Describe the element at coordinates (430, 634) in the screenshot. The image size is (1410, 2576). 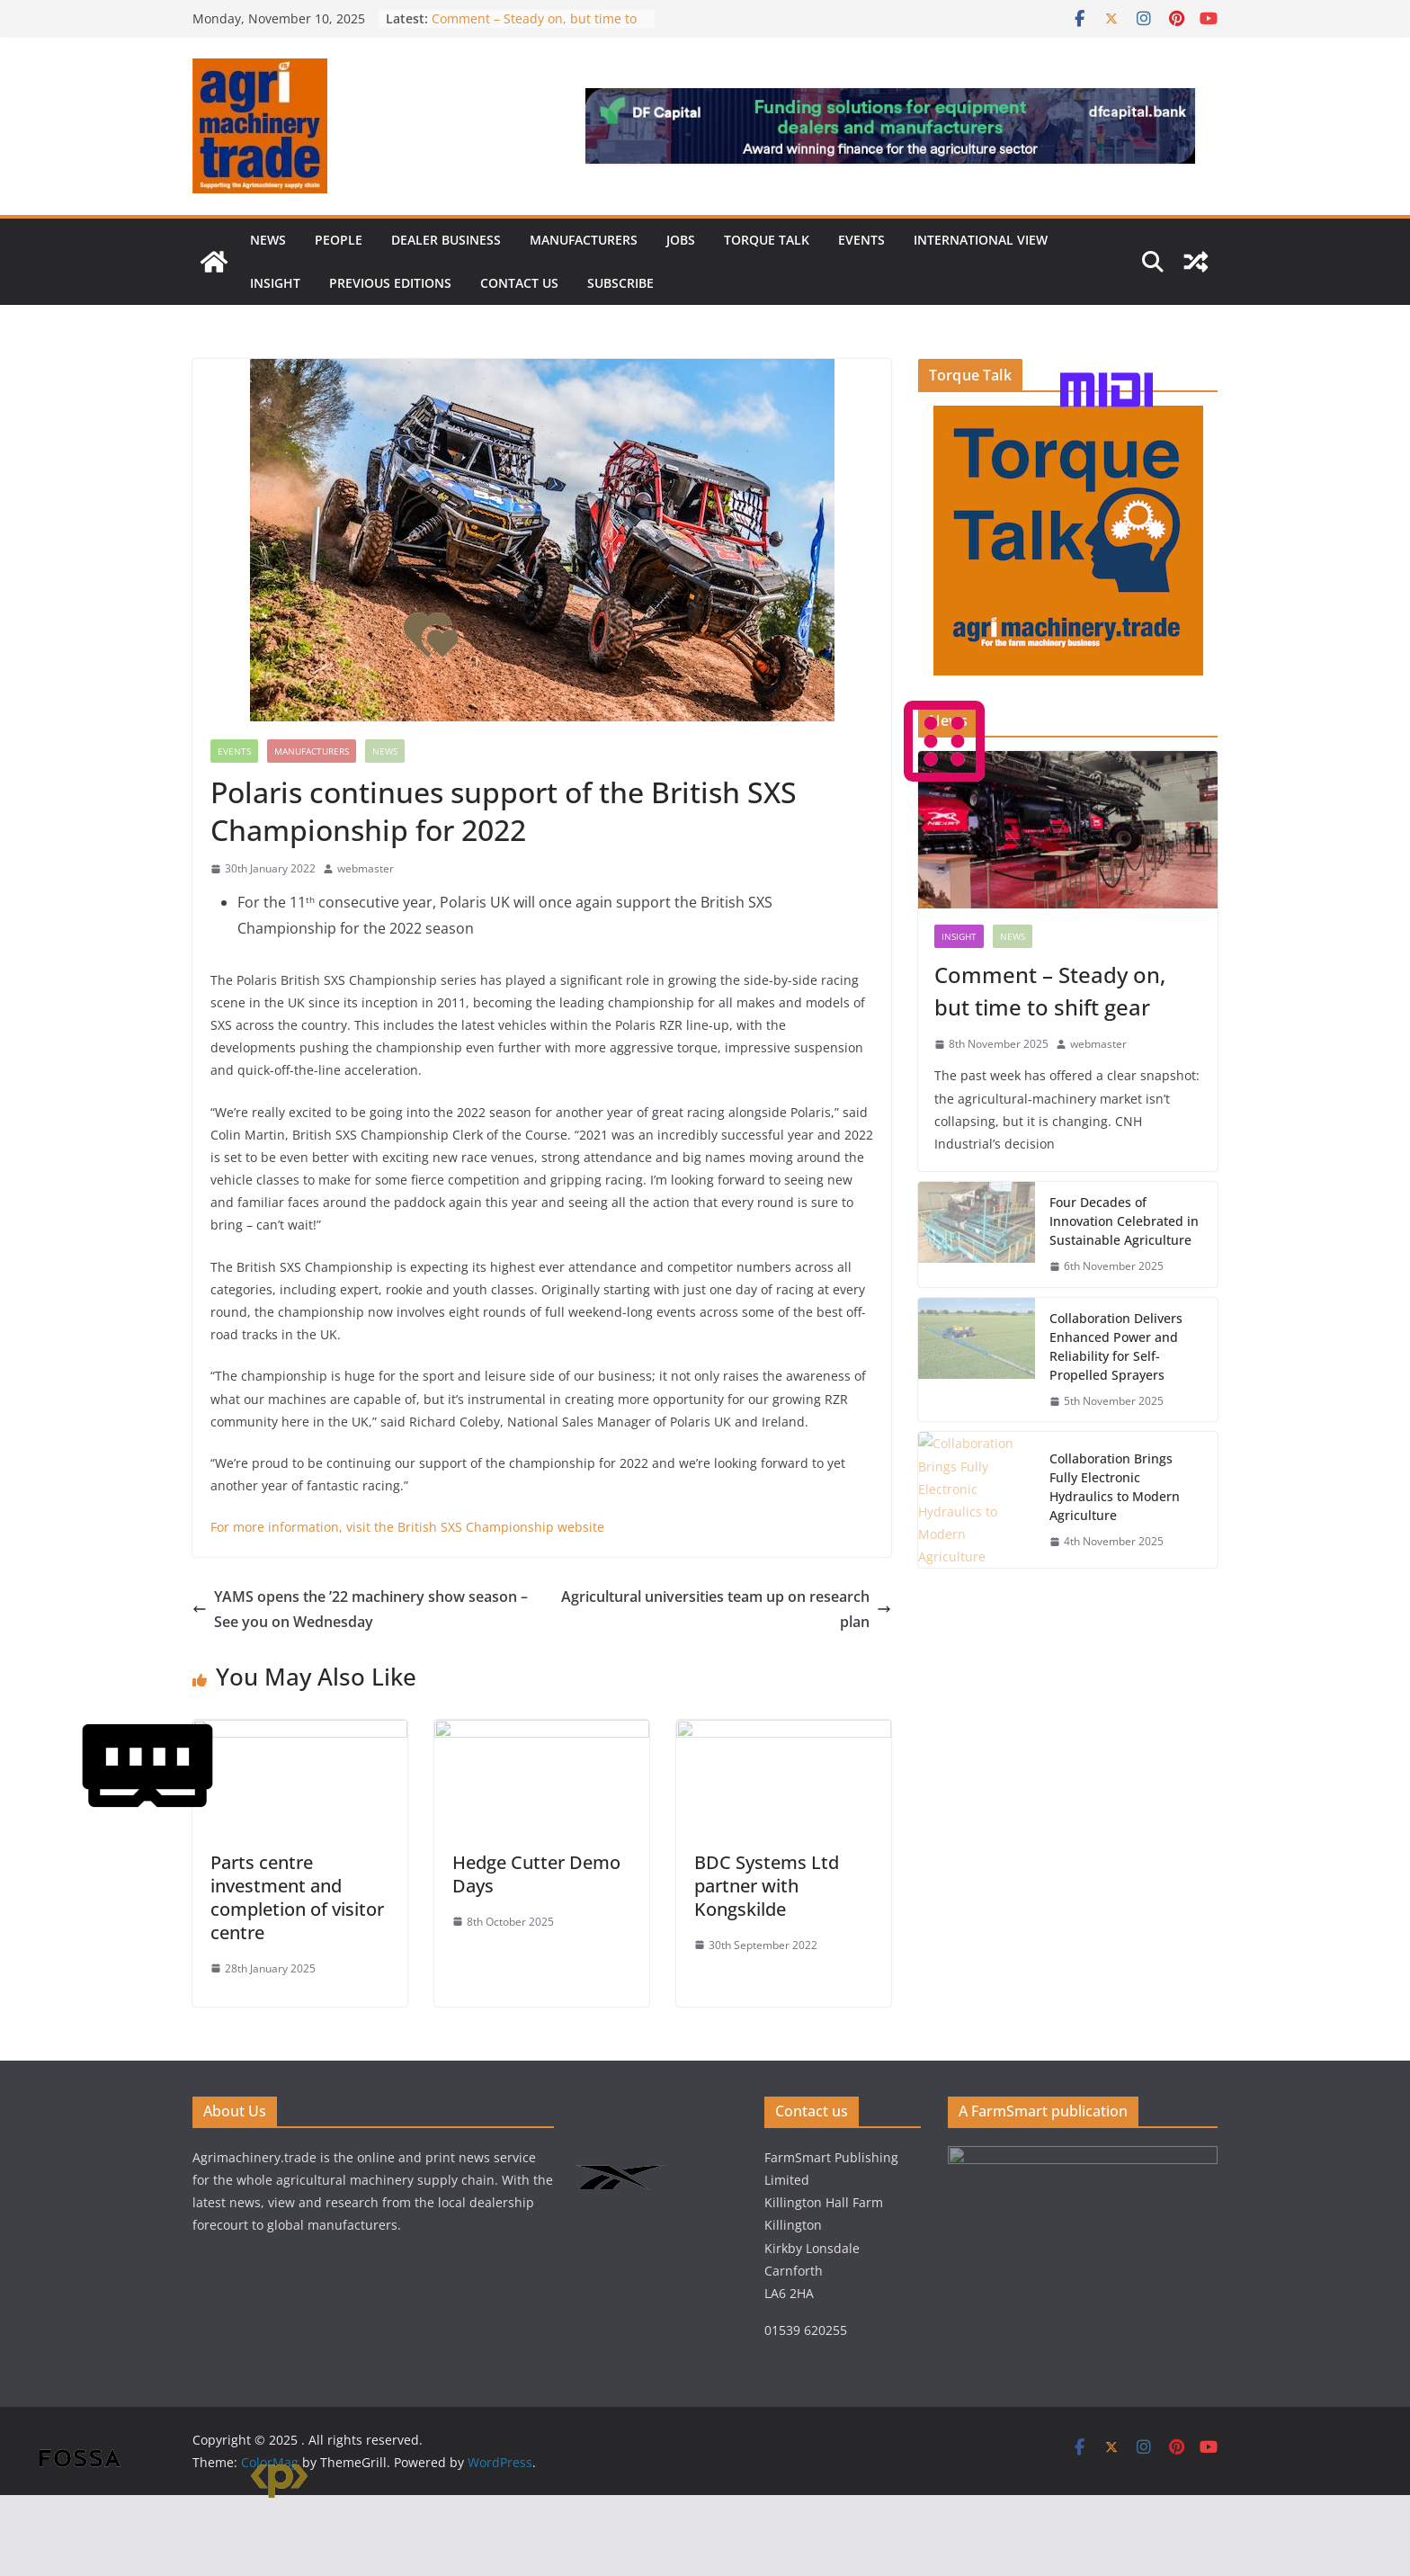
I see `add to favorites or liked items` at that location.